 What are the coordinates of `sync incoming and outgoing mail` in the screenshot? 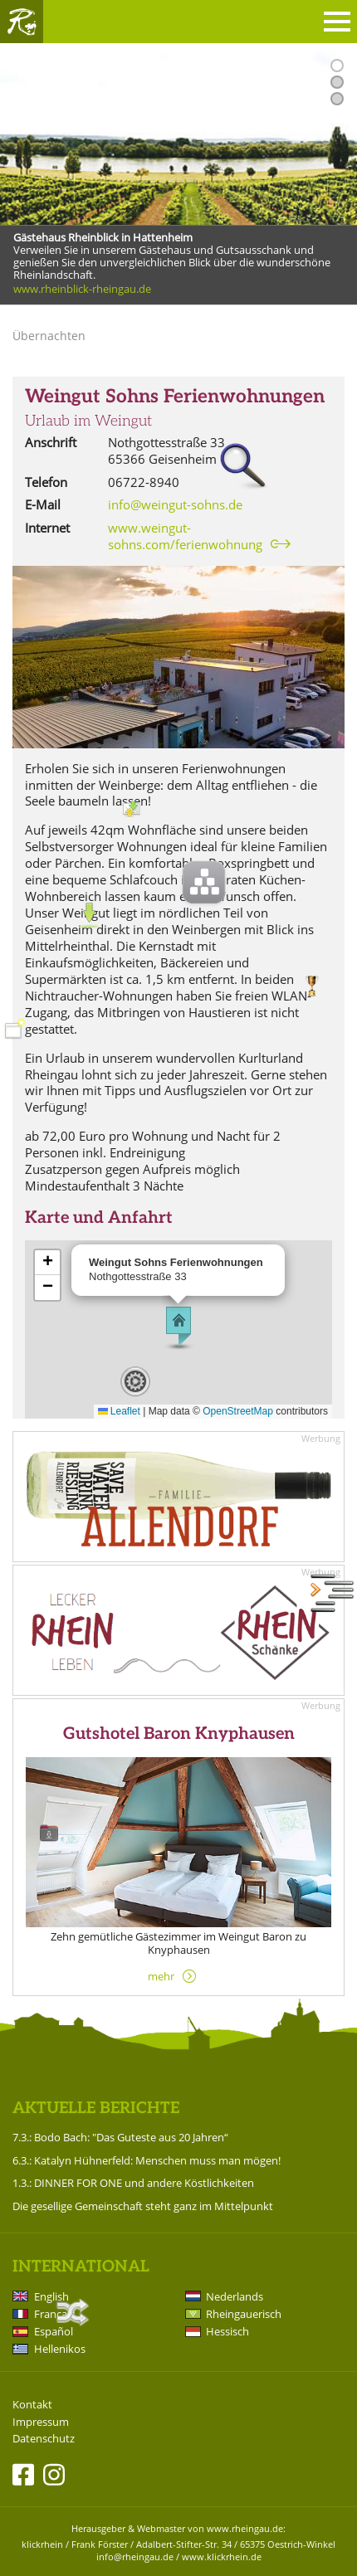 It's located at (131, 810).